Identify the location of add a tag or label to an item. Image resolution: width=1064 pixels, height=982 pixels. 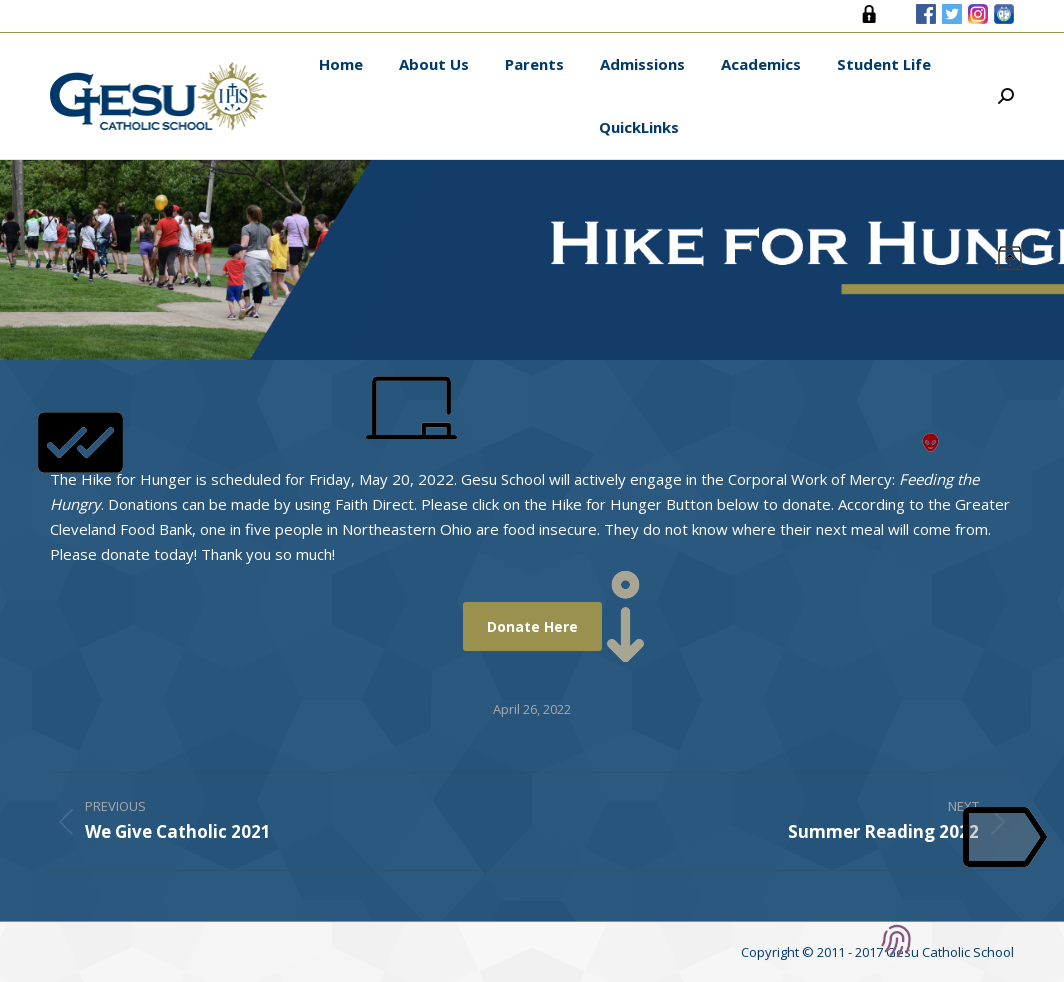
(1002, 837).